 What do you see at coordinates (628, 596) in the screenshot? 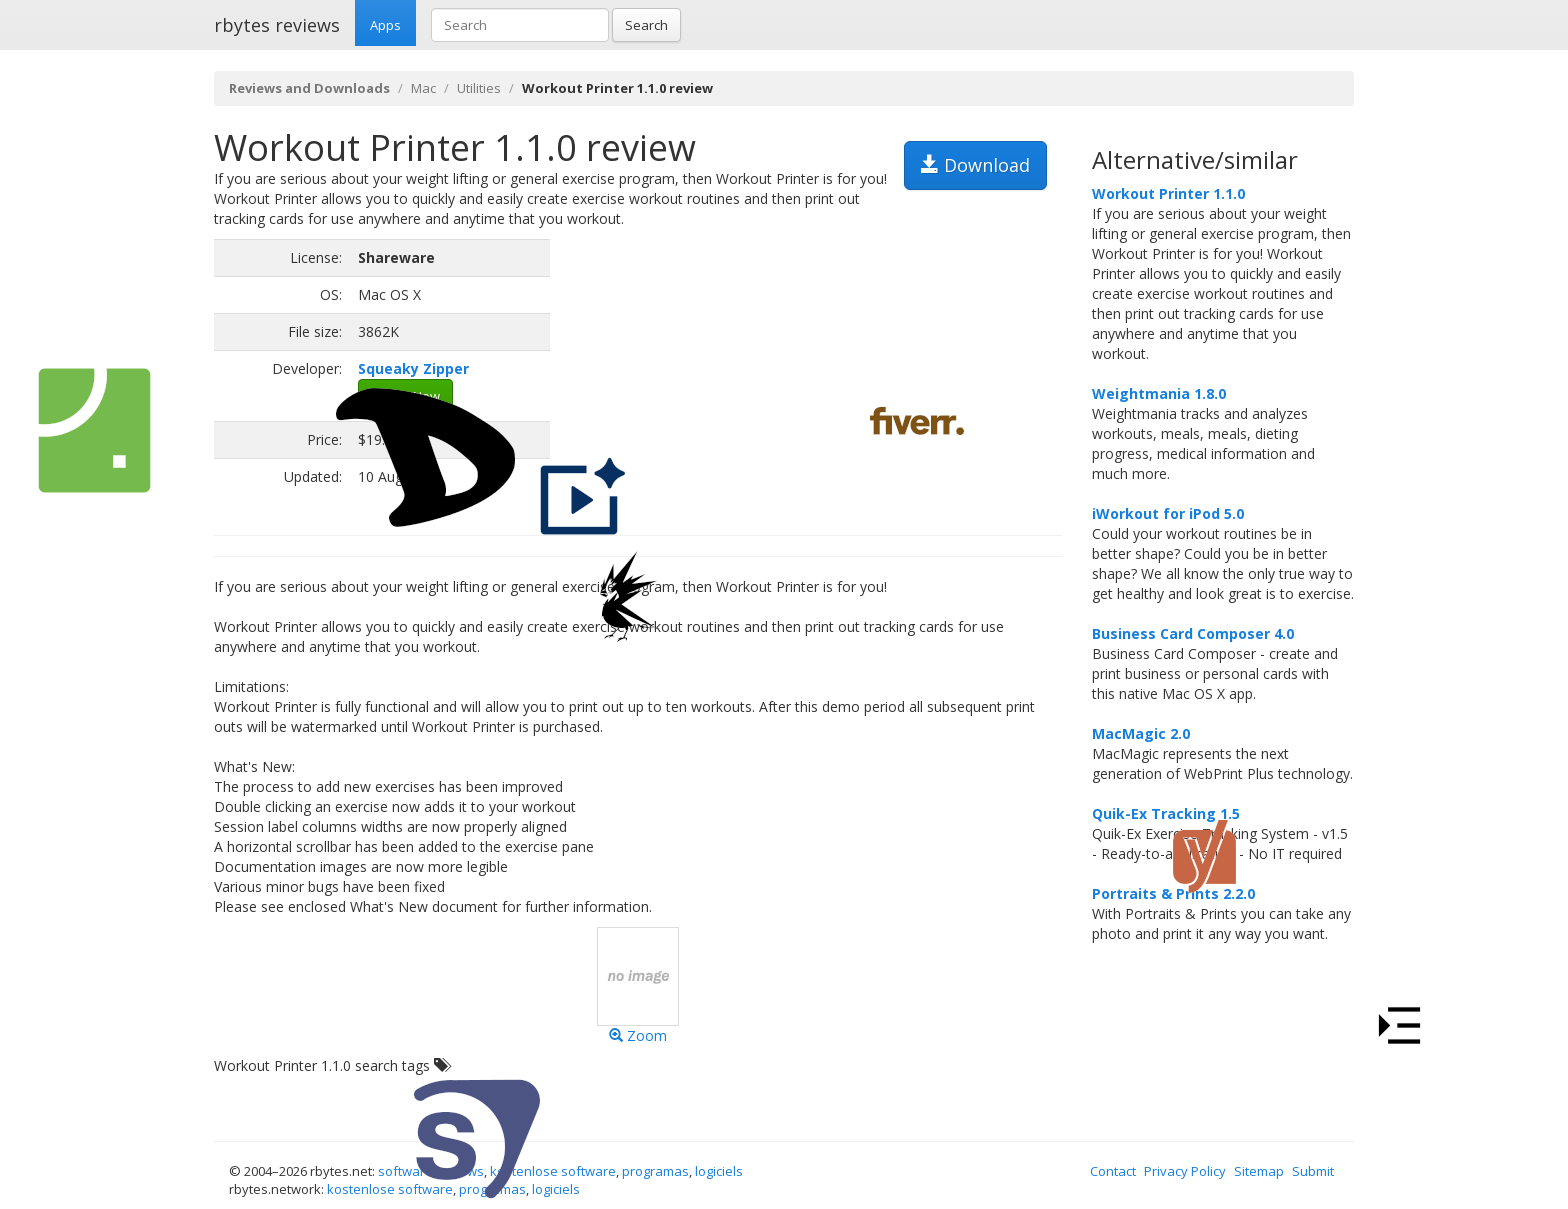
I see `CD Projekt company logo` at bounding box center [628, 596].